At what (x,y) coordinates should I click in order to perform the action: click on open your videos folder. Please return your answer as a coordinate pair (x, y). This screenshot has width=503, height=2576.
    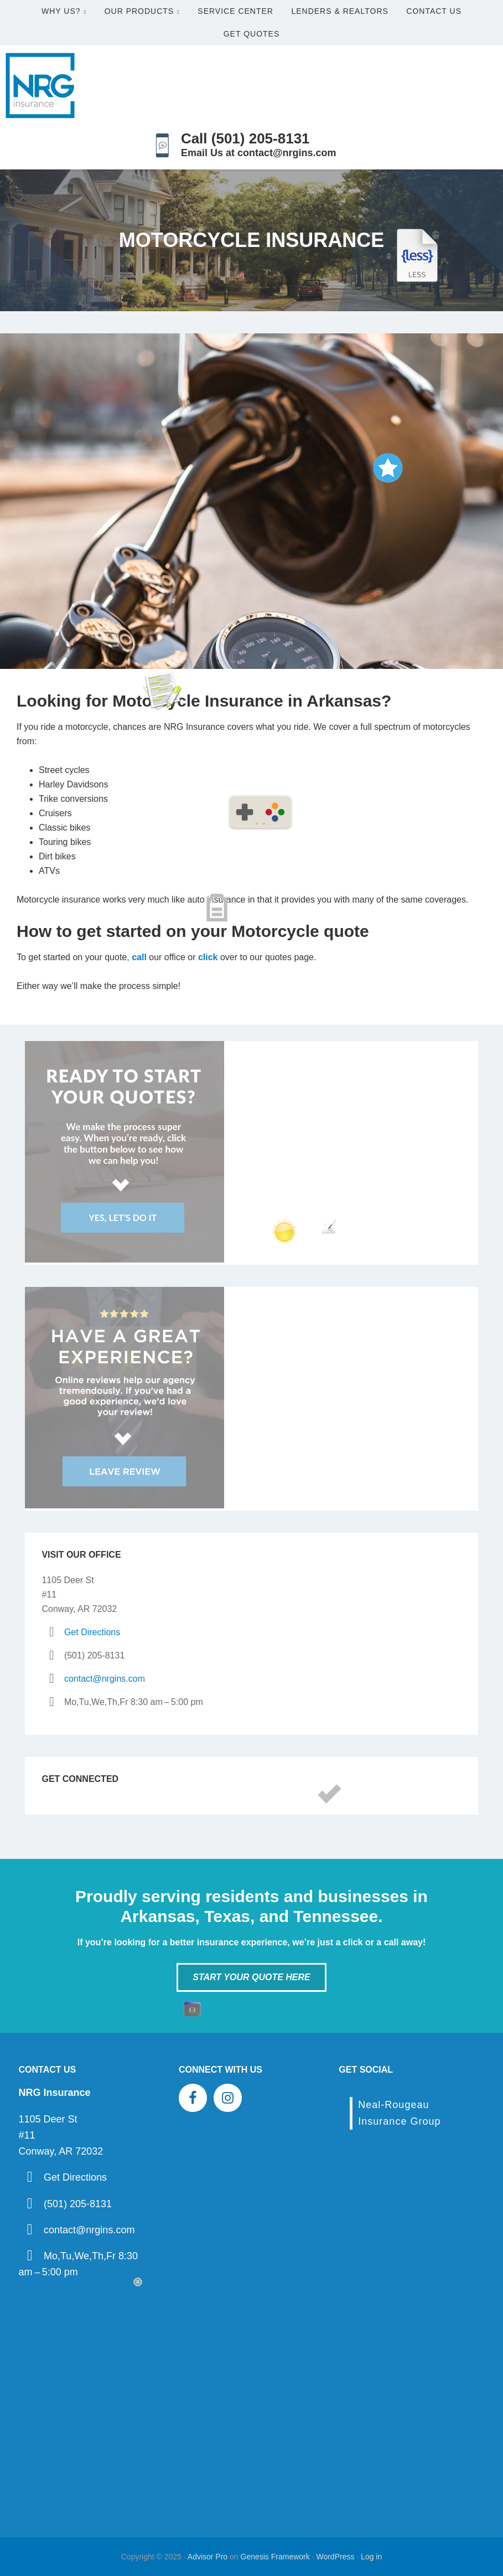
    Looking at the image, I should click on (192, 2008).